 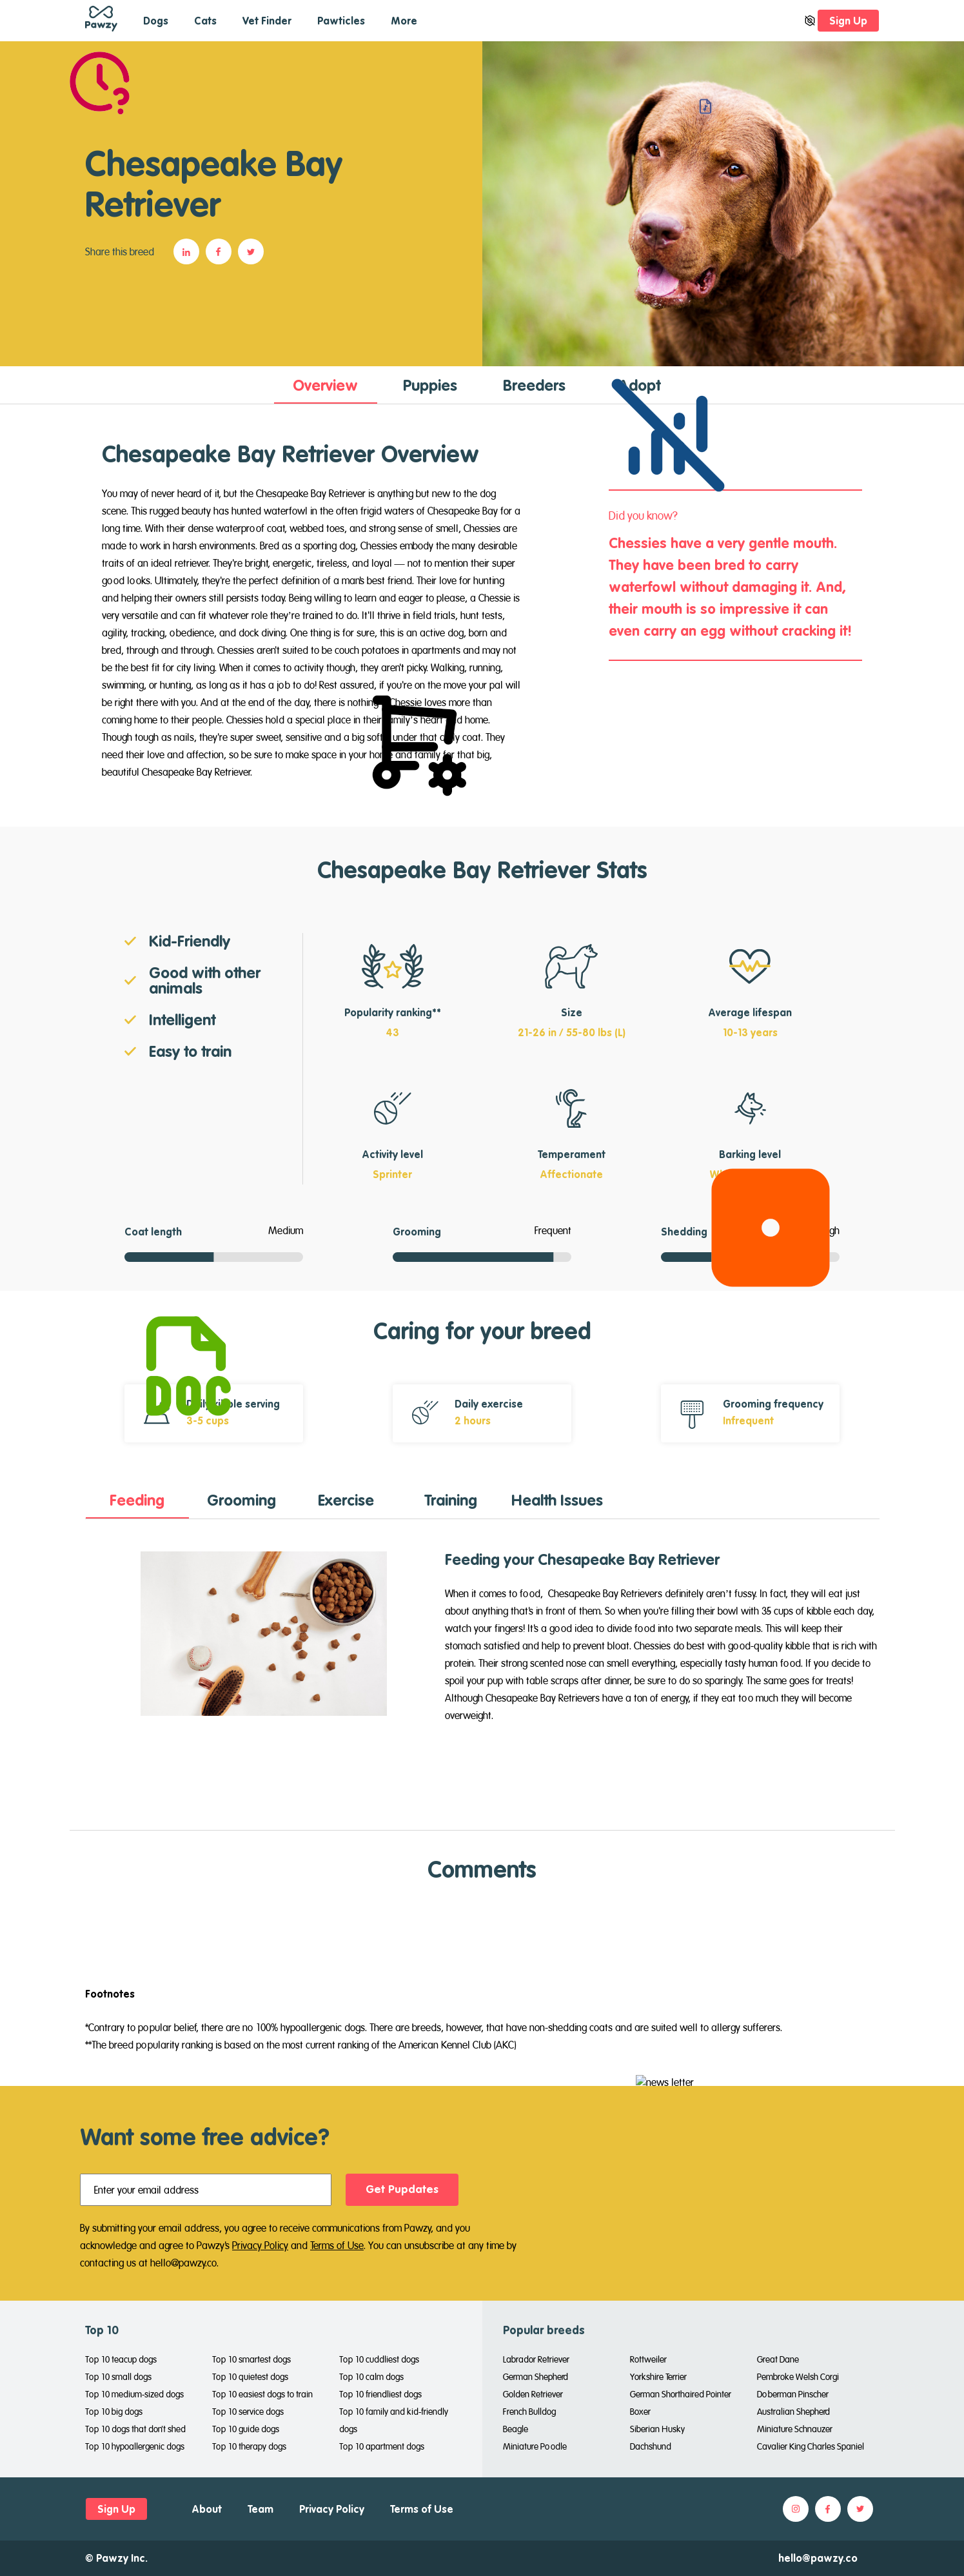 What do you see at coordinates (771, 1228) in the screenshot?
I see `roll the dice or generate a random result` at bounding box center [771, 1228].